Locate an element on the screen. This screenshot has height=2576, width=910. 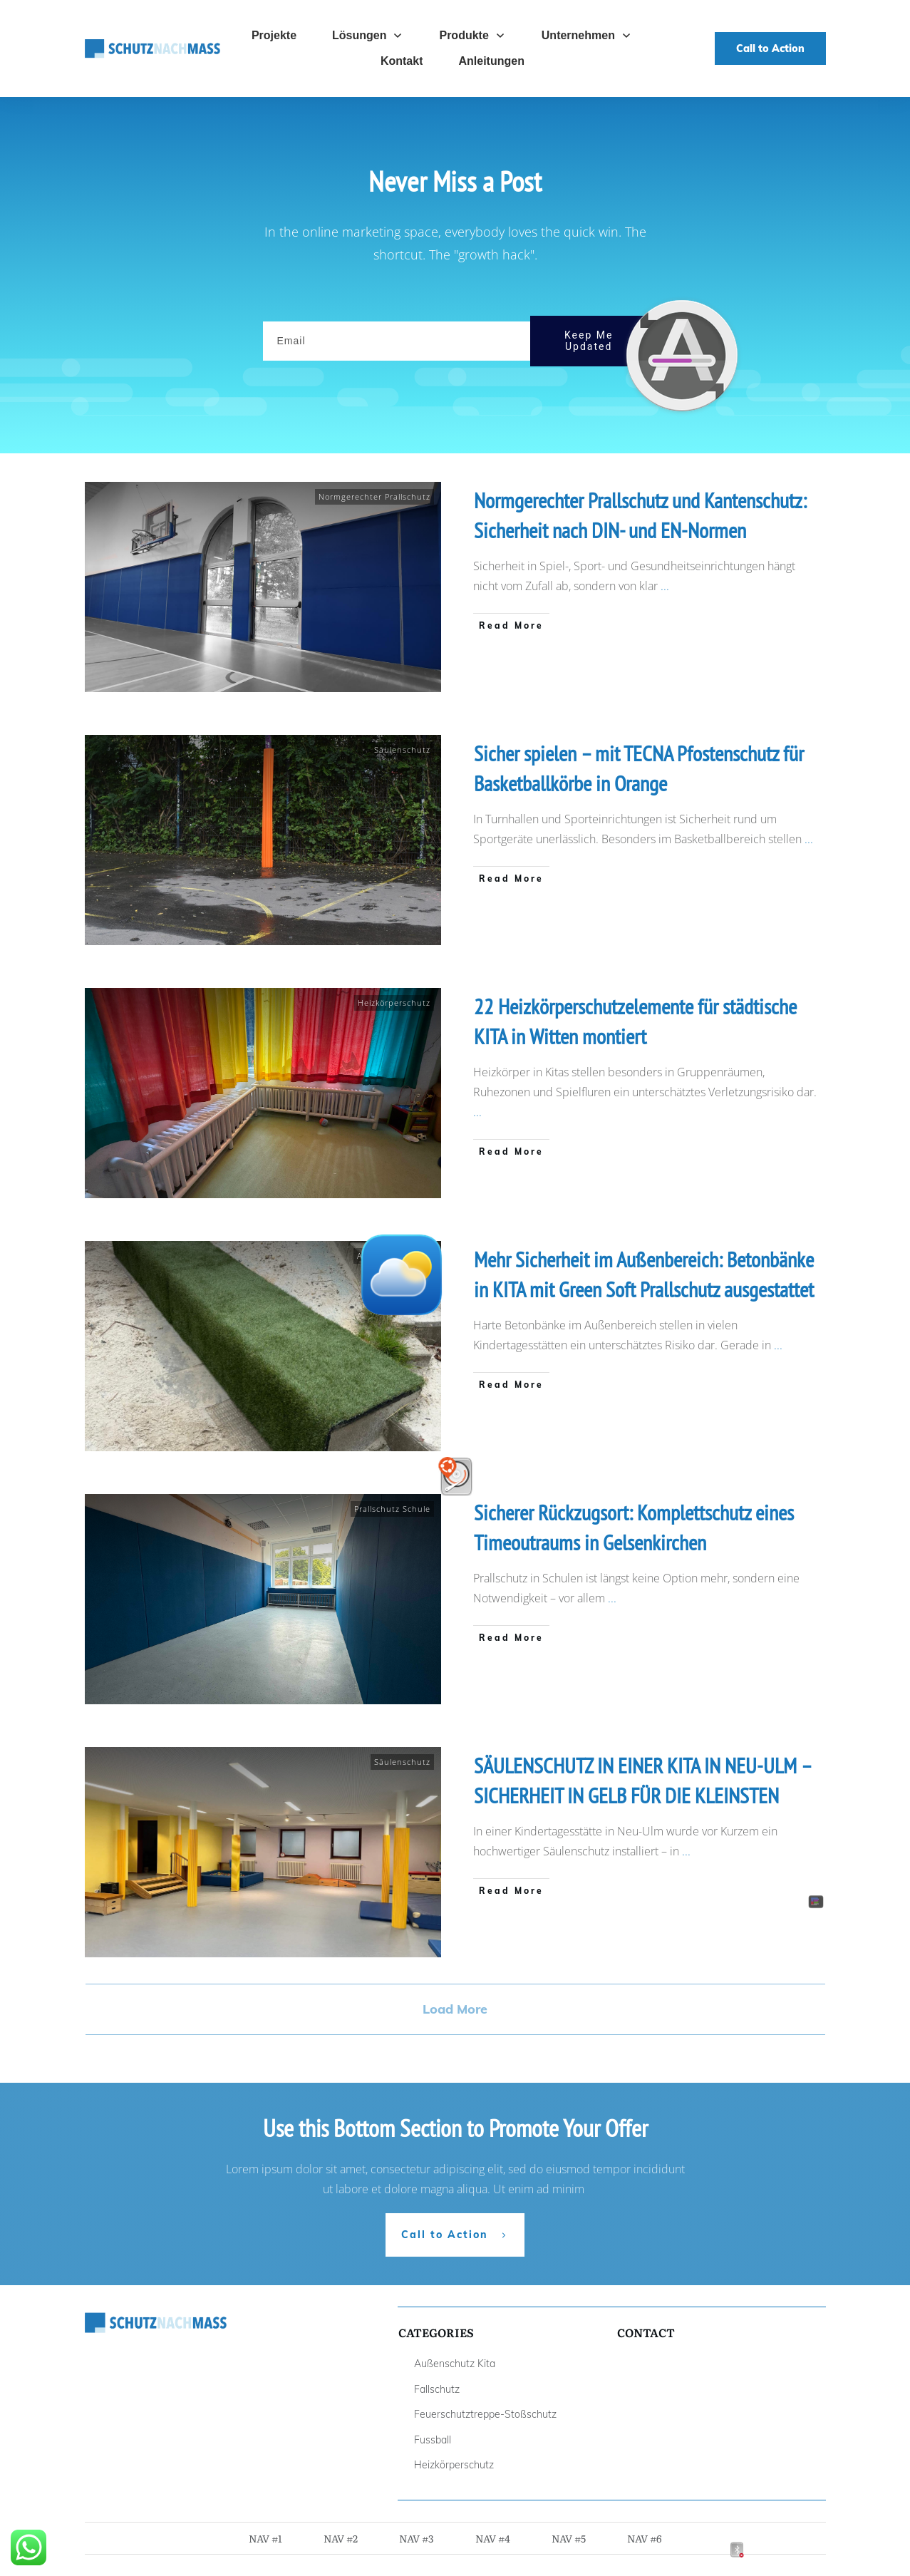
indicates bluetooth is disabled is located at coordinates (737, 2550).